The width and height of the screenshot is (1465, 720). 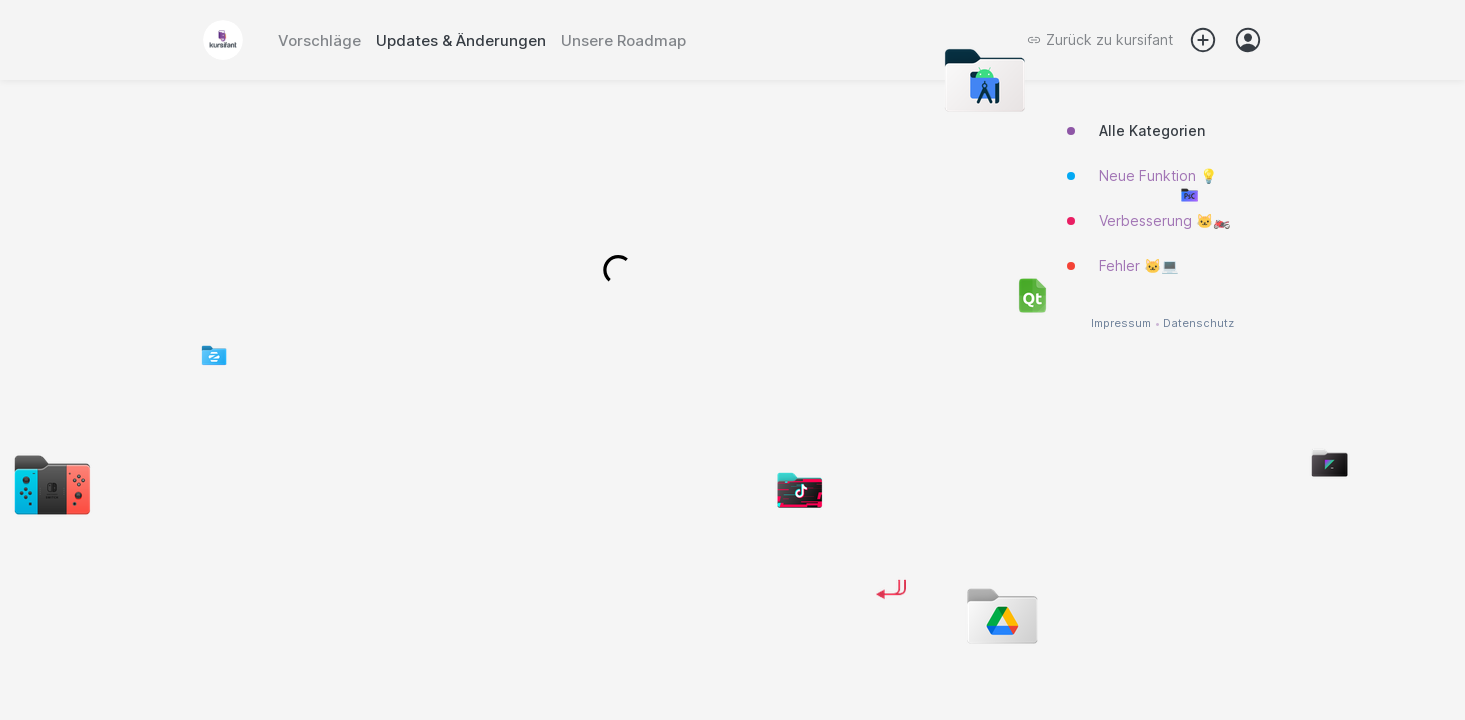 What do you see at coordinates (1002, 618) in the screenshot?
I see `open google drive folder` at bounding box center [1002, 618].